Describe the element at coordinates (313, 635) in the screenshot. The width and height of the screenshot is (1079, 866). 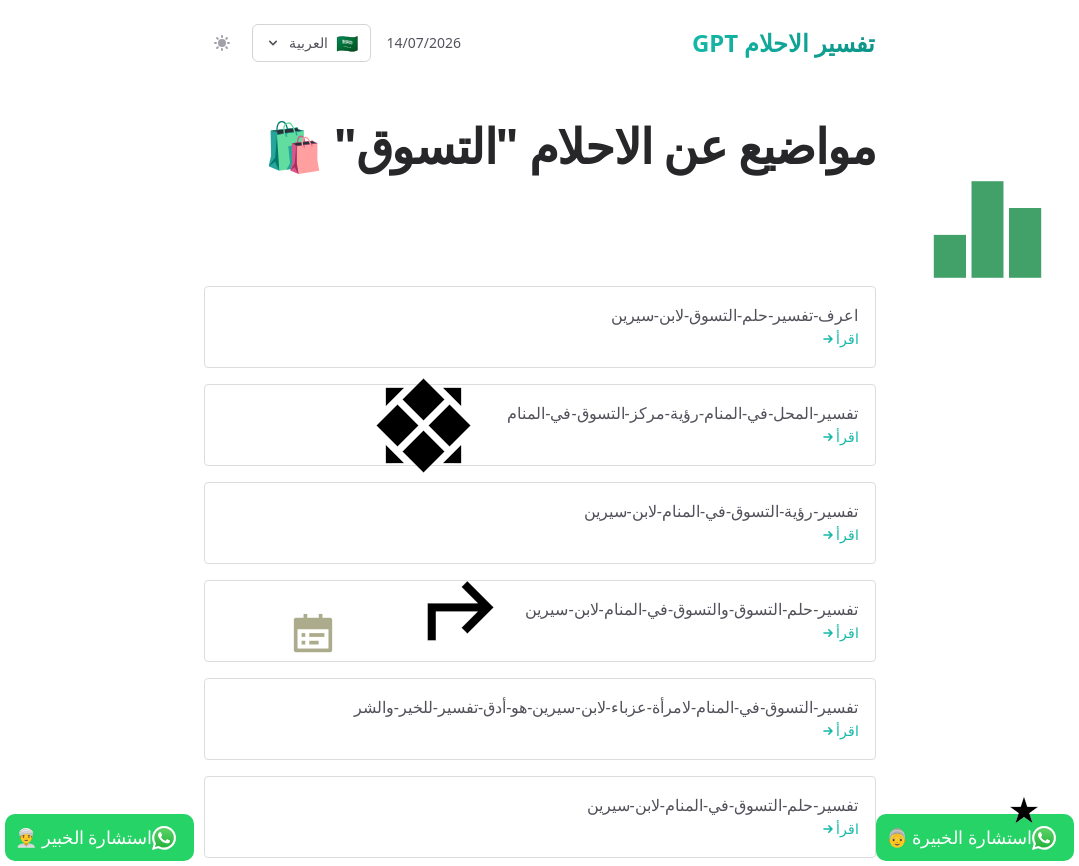
I see `view calendar tasks and to-do items` at that location.